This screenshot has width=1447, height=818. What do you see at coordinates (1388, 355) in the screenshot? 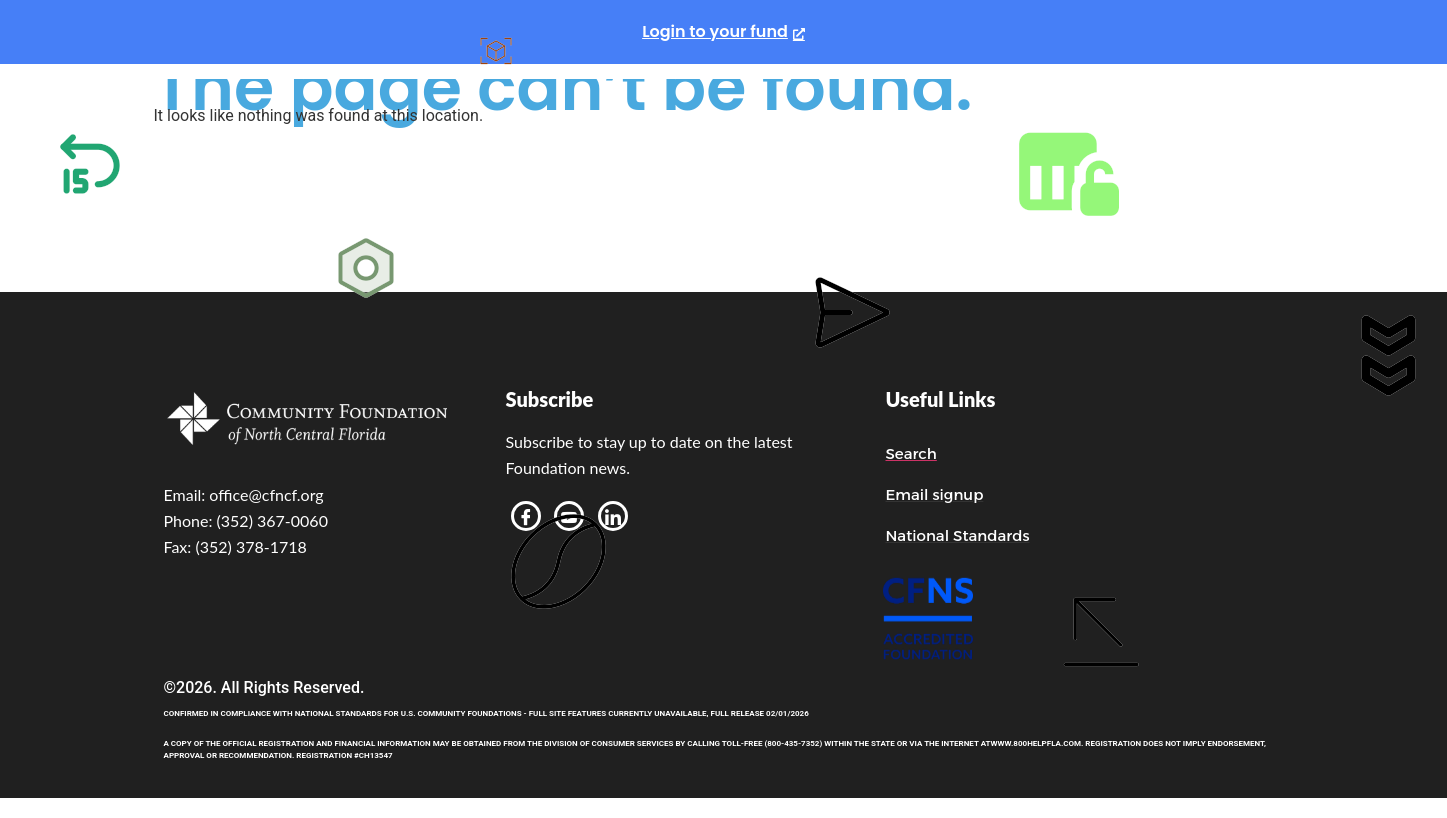
I see `view earned badges or achievements` at bounding box center [1388, 355].